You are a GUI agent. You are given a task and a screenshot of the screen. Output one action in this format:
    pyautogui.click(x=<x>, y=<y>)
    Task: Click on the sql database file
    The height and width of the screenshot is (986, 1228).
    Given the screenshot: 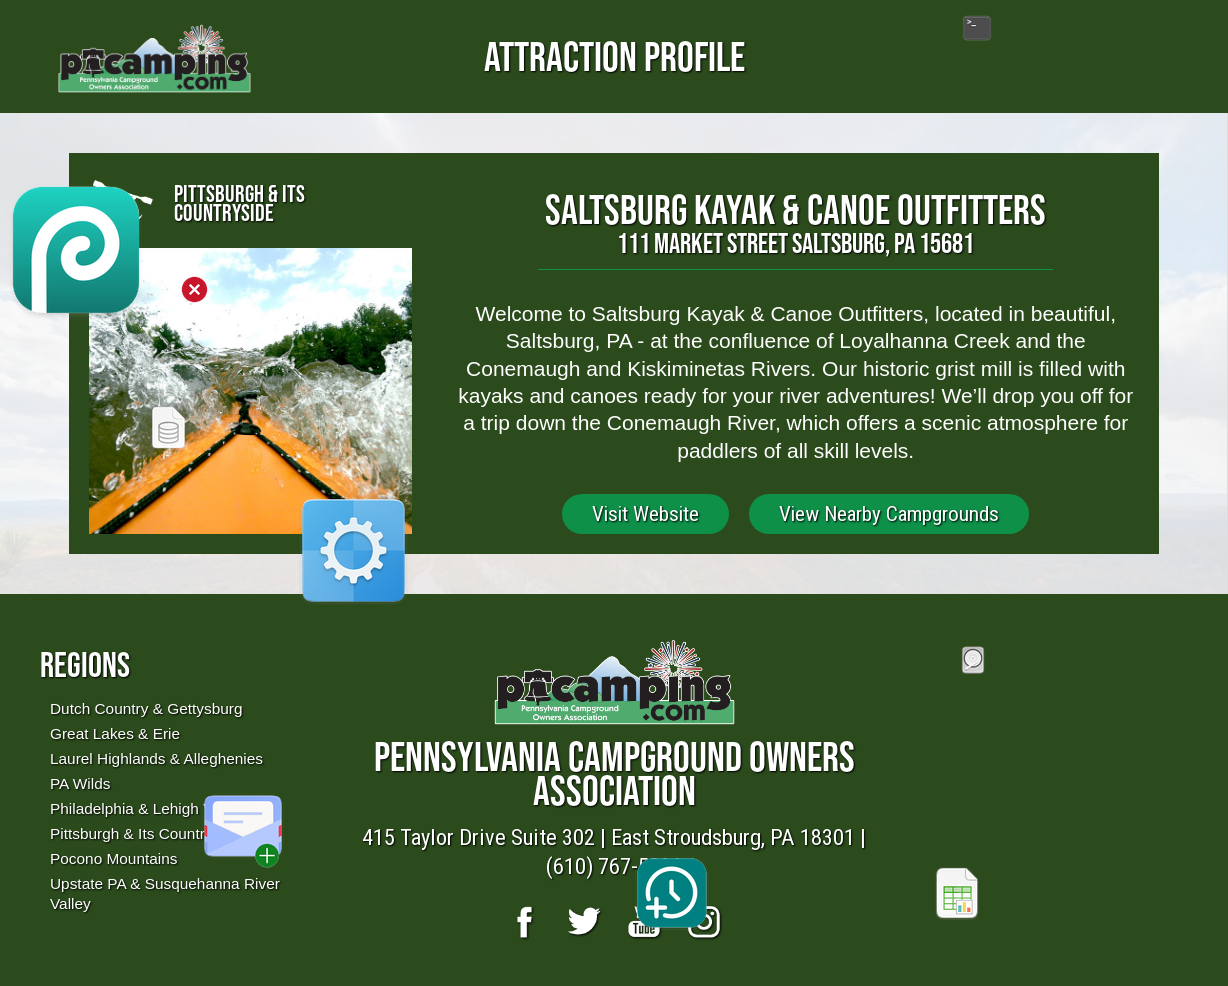 What is the action you would take?
    pyautogui.click(x=168, y=427)
    